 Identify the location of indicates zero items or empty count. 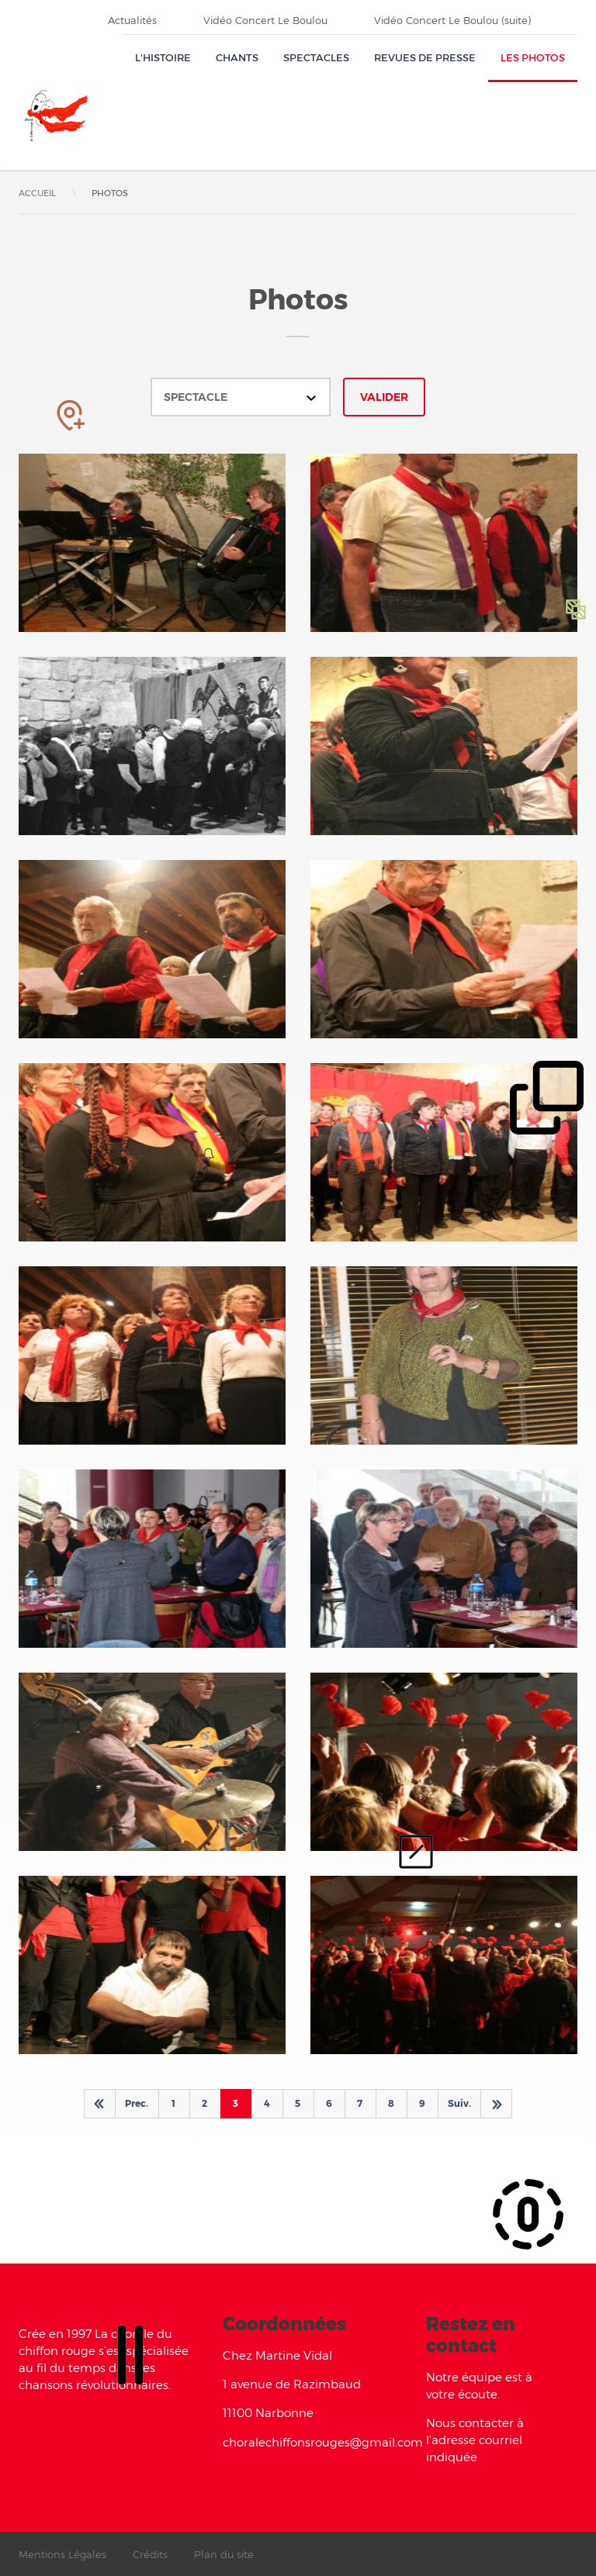
(528, 2214).